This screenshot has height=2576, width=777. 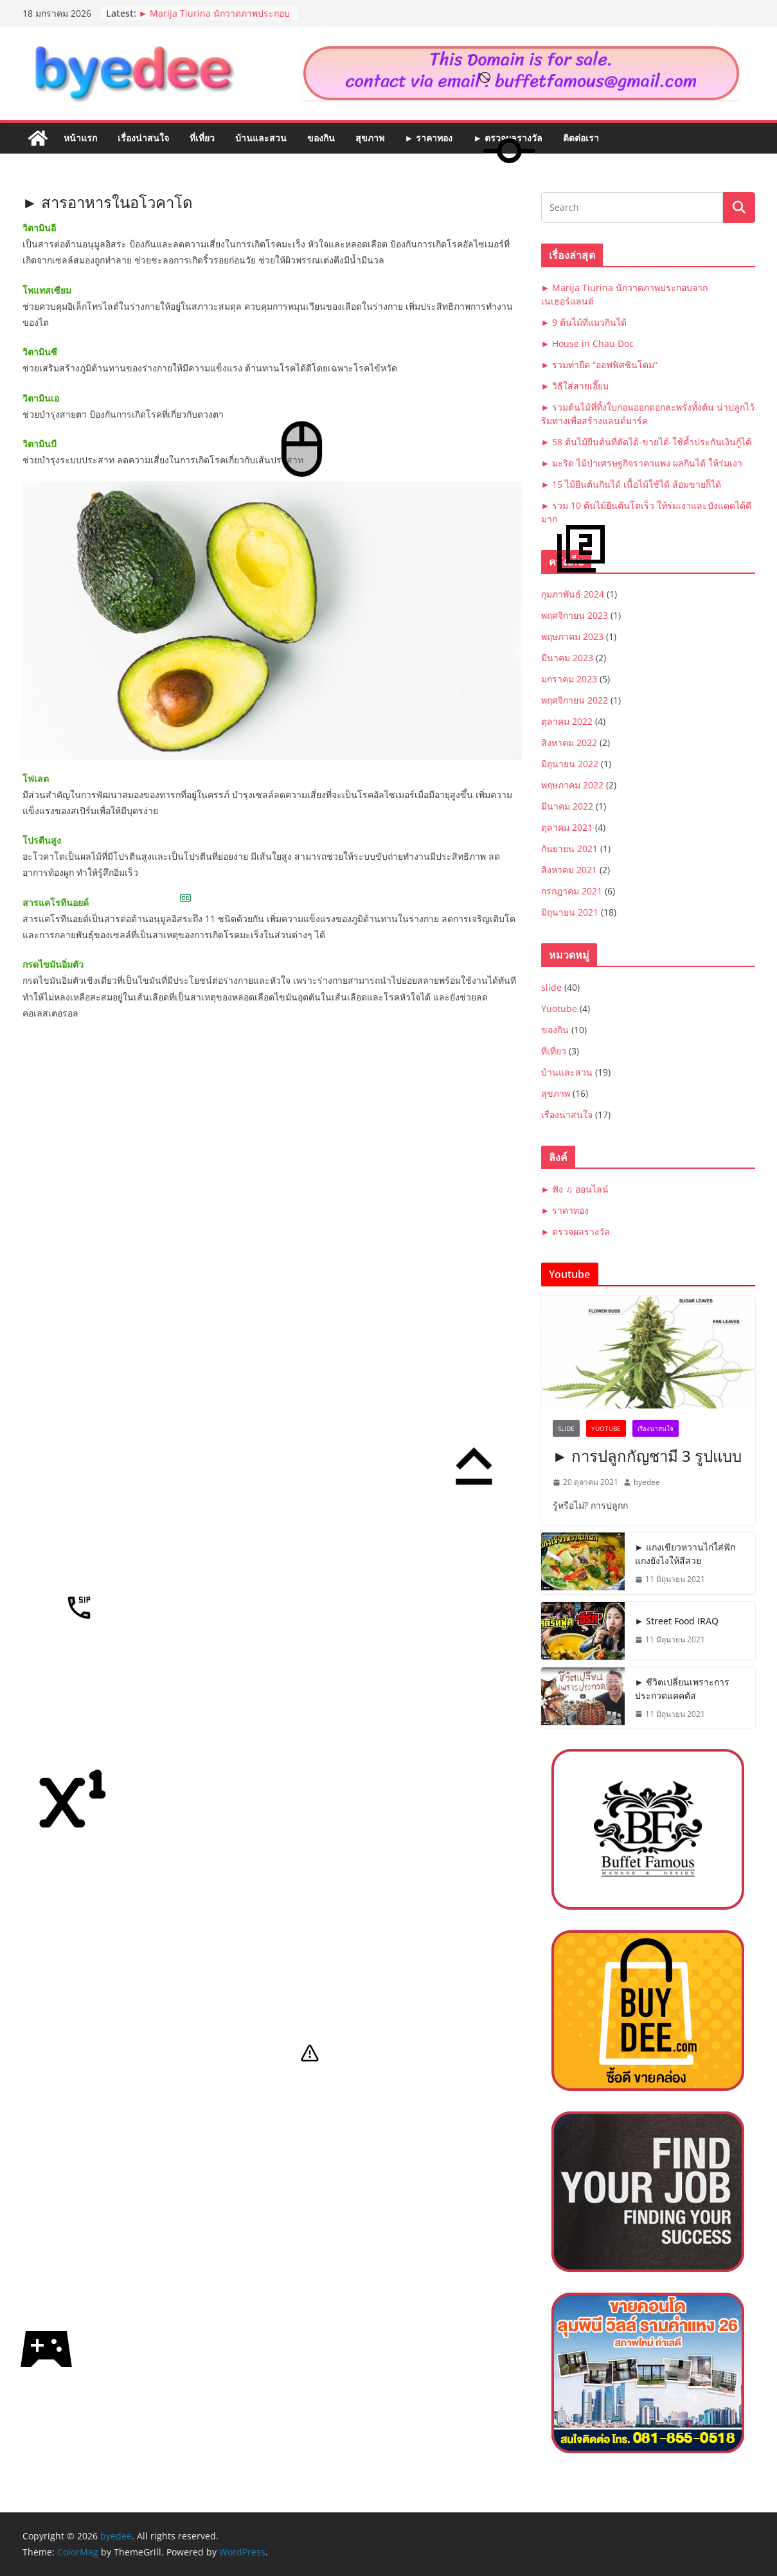 I want to click on enable closed captions for video content, so click(x=185, y=898).